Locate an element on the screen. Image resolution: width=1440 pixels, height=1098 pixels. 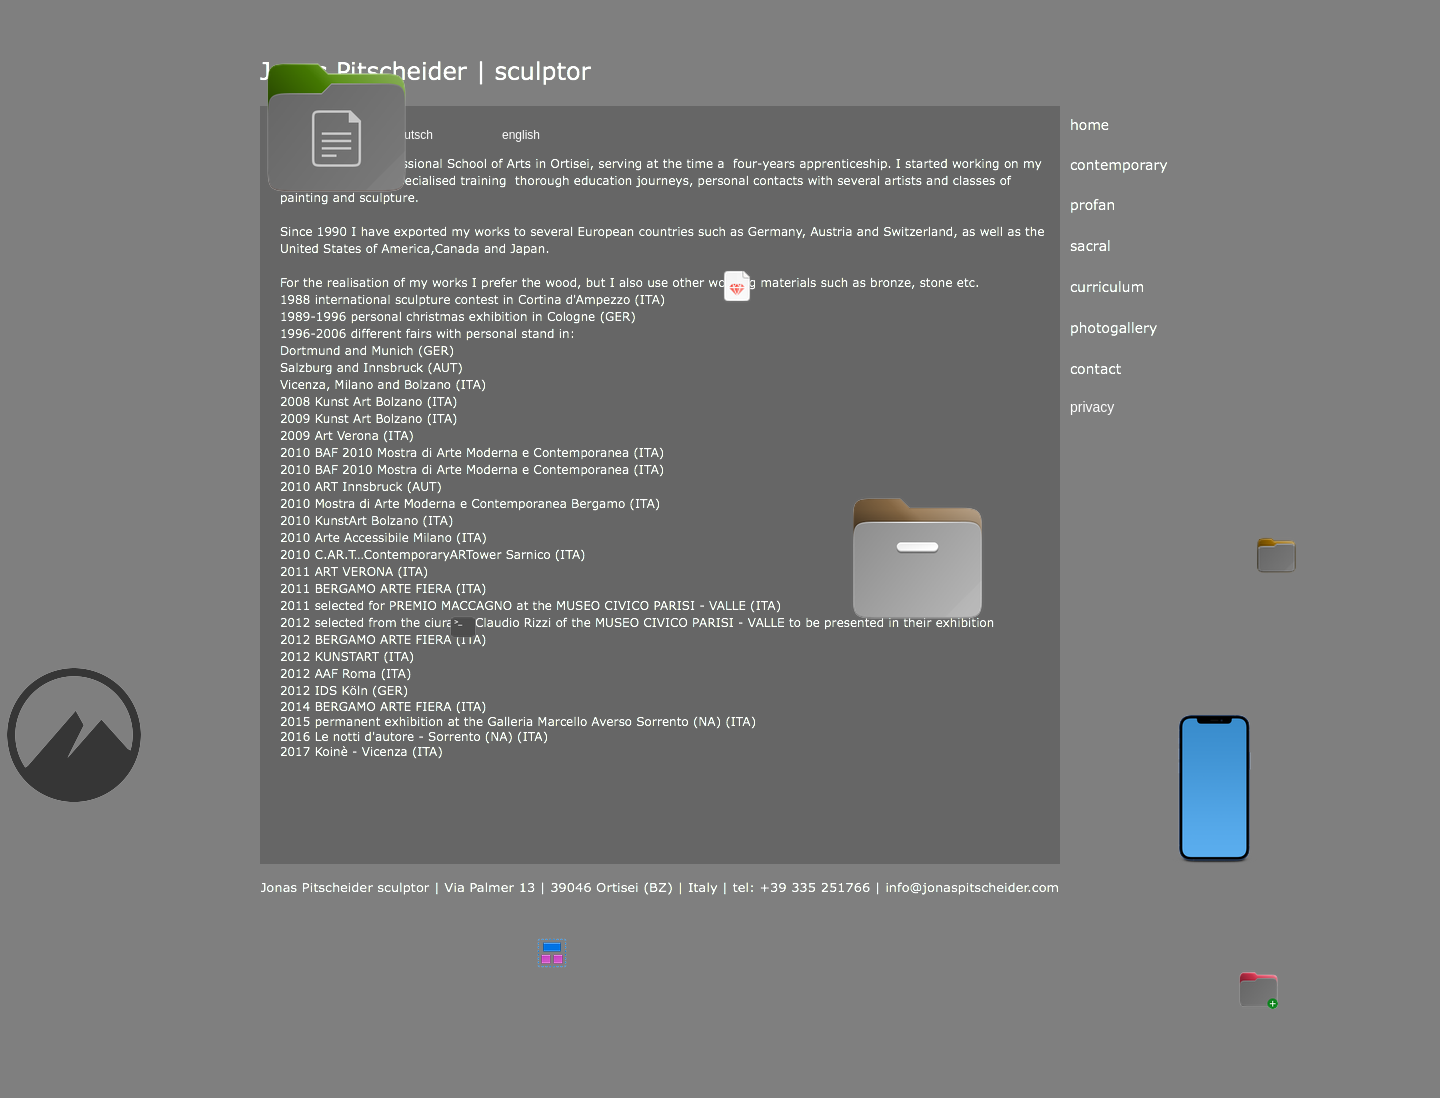
open the file manager application is located at coordinates (917, 558).